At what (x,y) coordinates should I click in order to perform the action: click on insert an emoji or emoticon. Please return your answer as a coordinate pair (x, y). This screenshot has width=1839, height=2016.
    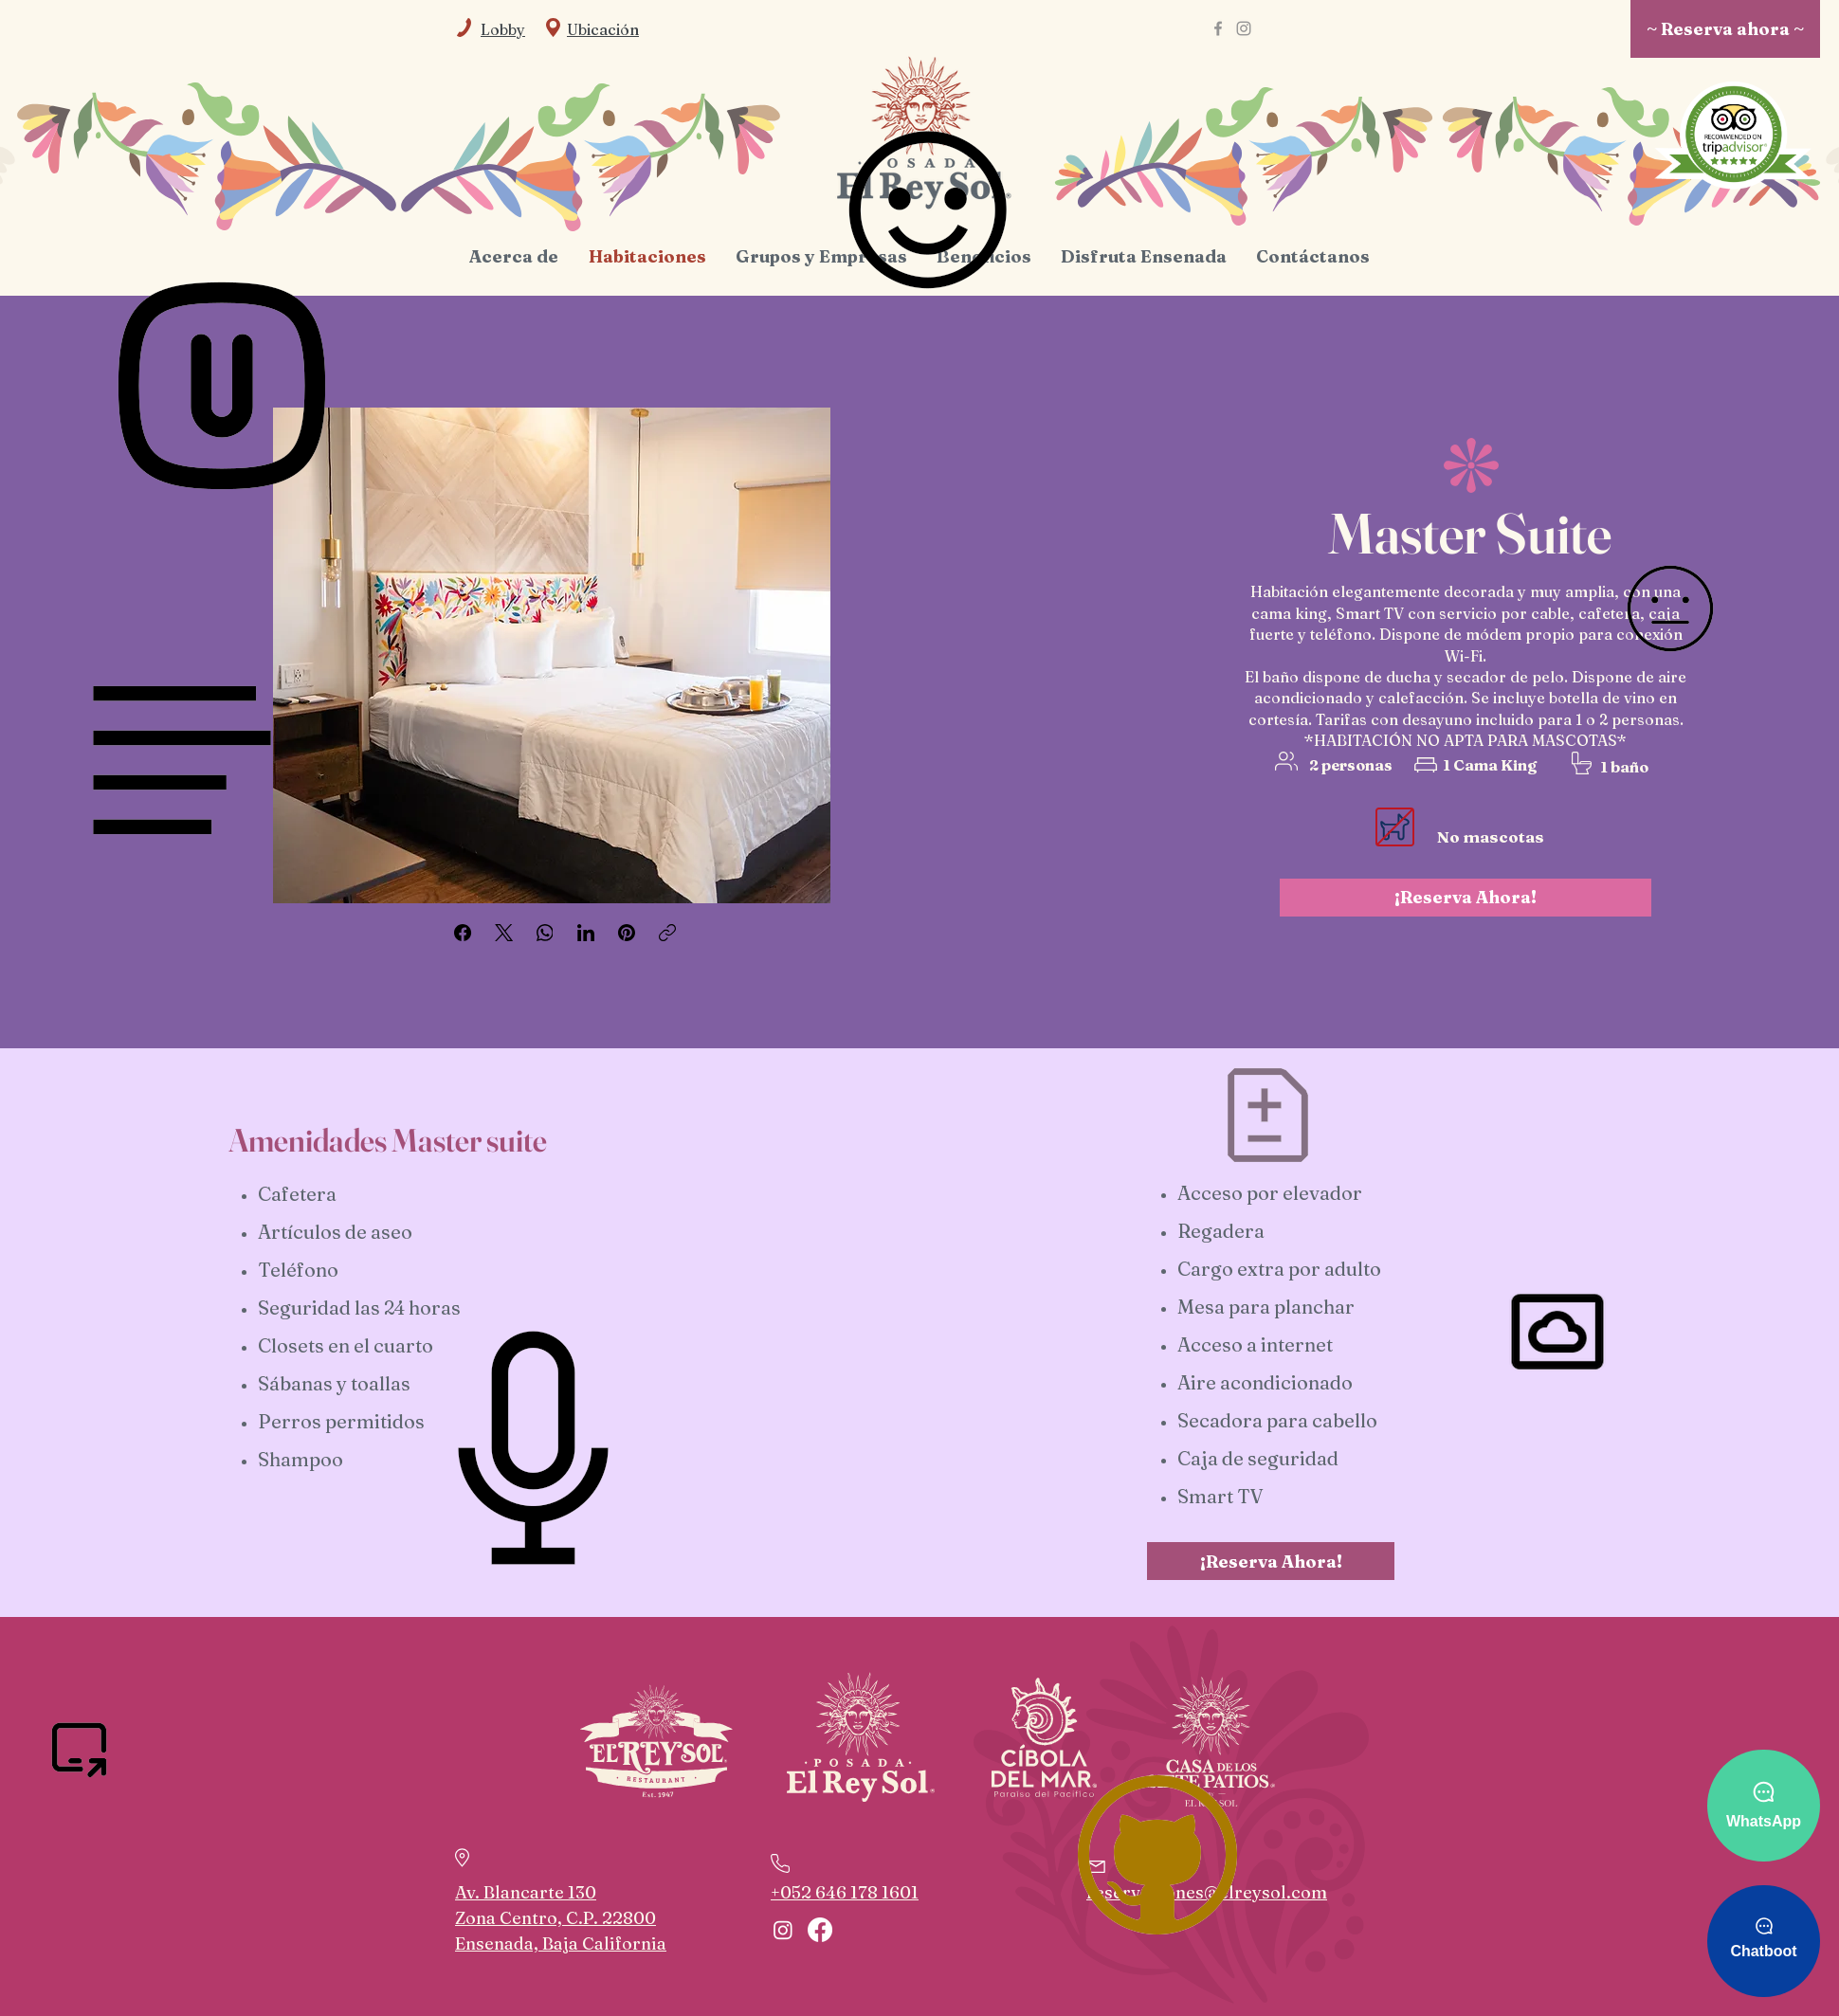
    Looking at the image, I should click on (927, 209).